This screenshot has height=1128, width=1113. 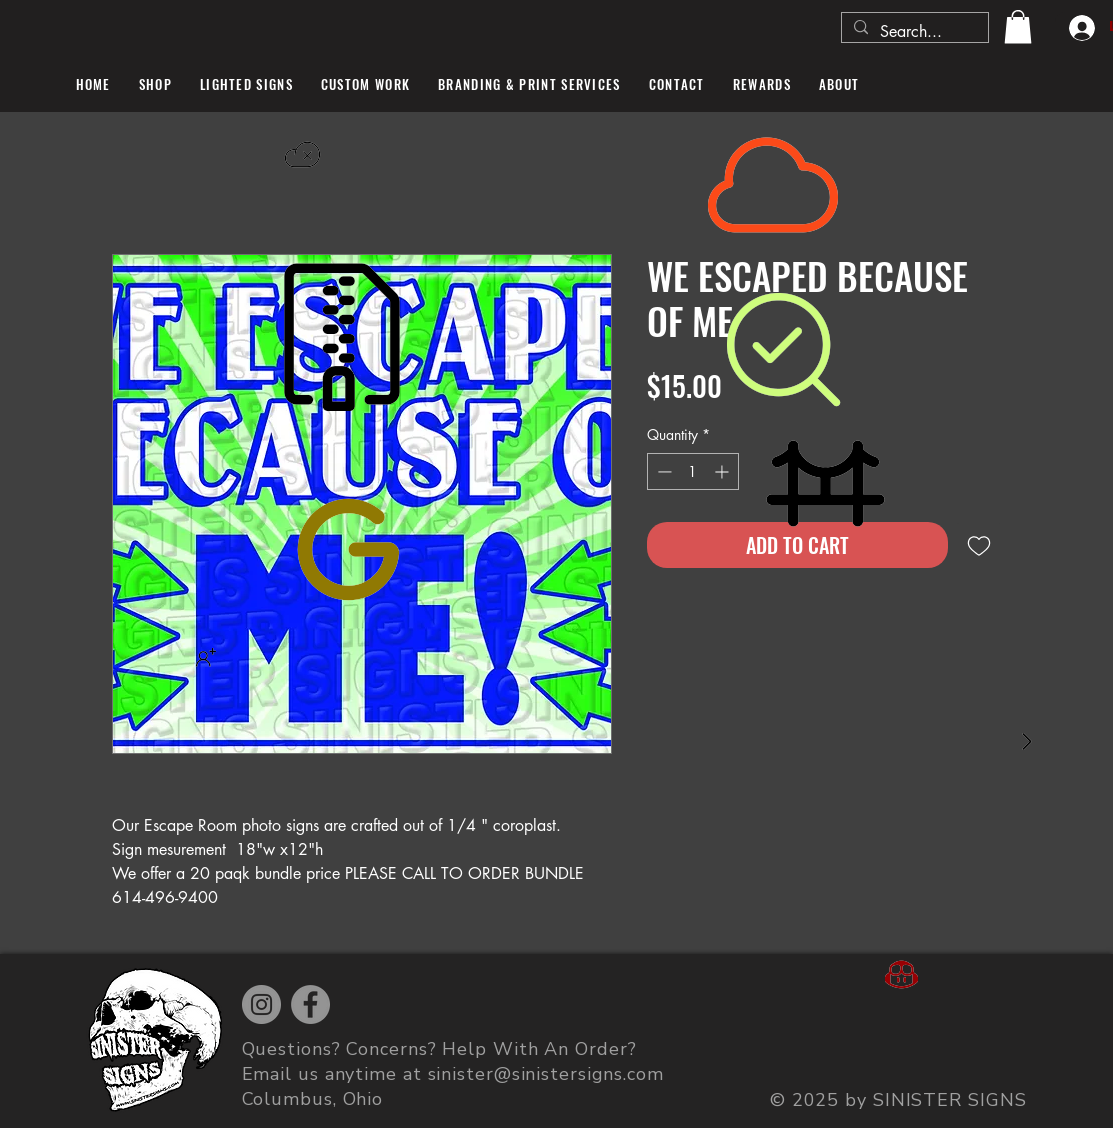 I want to click on view bridge or infrastructure information, so click(x=825, y=483).